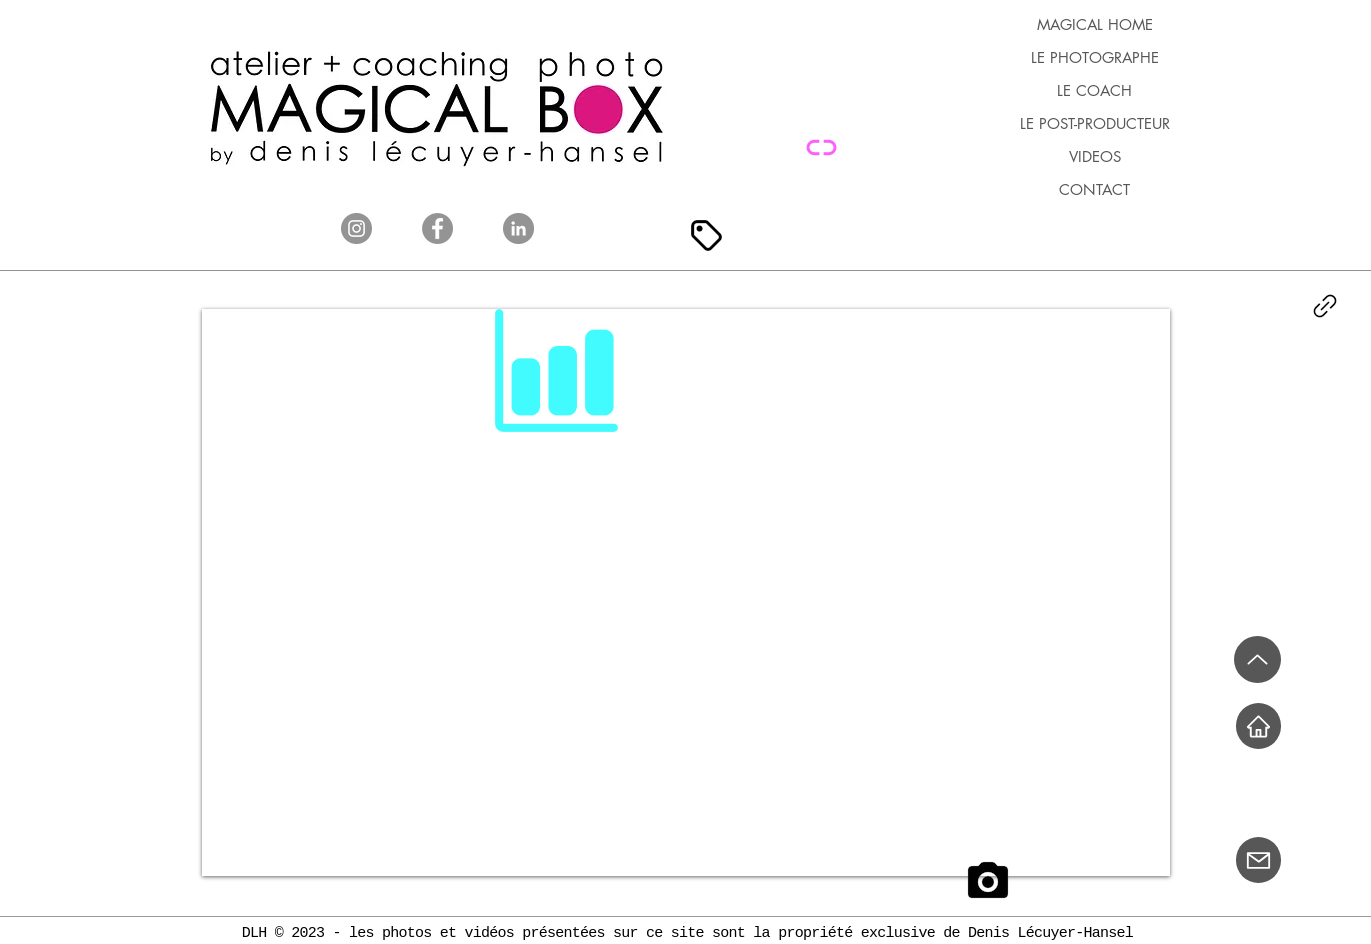 The image size is (1371, 944). Describe the element at coordinates (821, 147) in the screenshot. I see `disconnect or remove a linked account` at that location.